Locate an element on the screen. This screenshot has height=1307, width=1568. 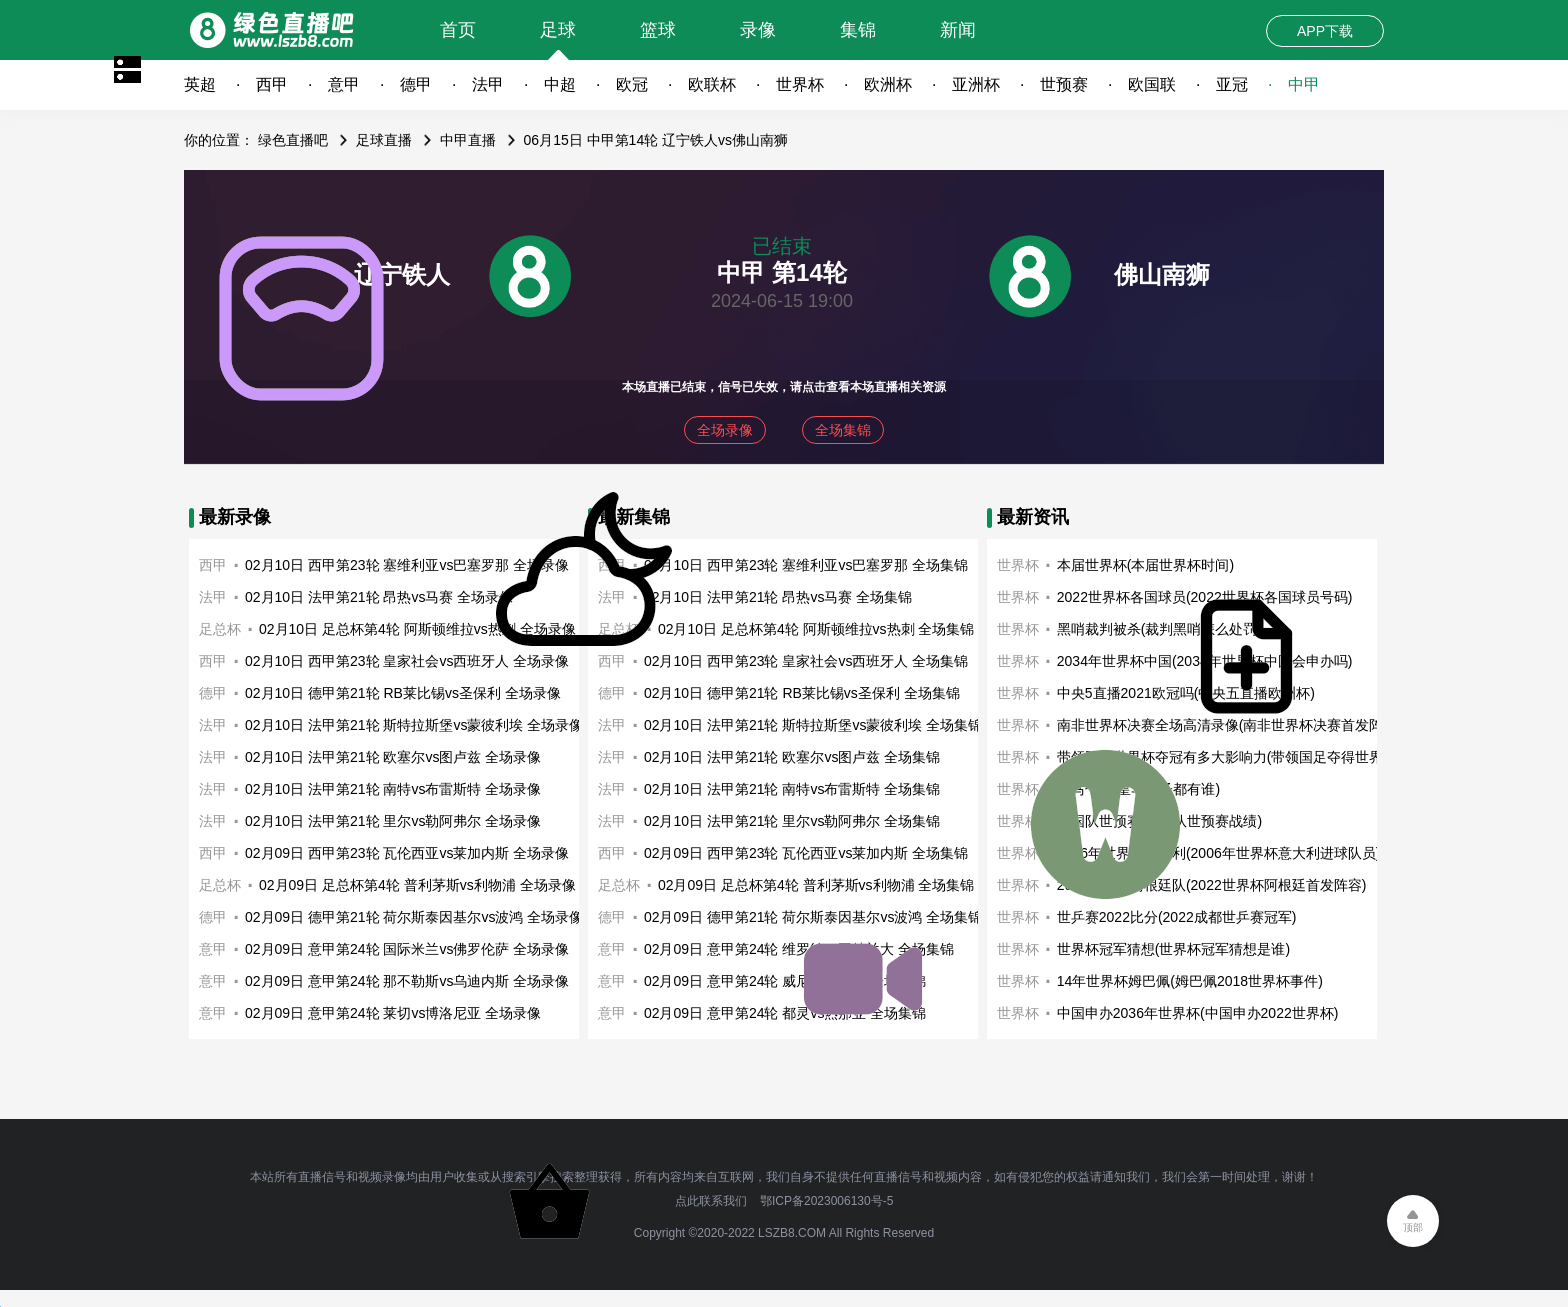
indicates cloudy night weather conditions is located at coordinates (584, 569).